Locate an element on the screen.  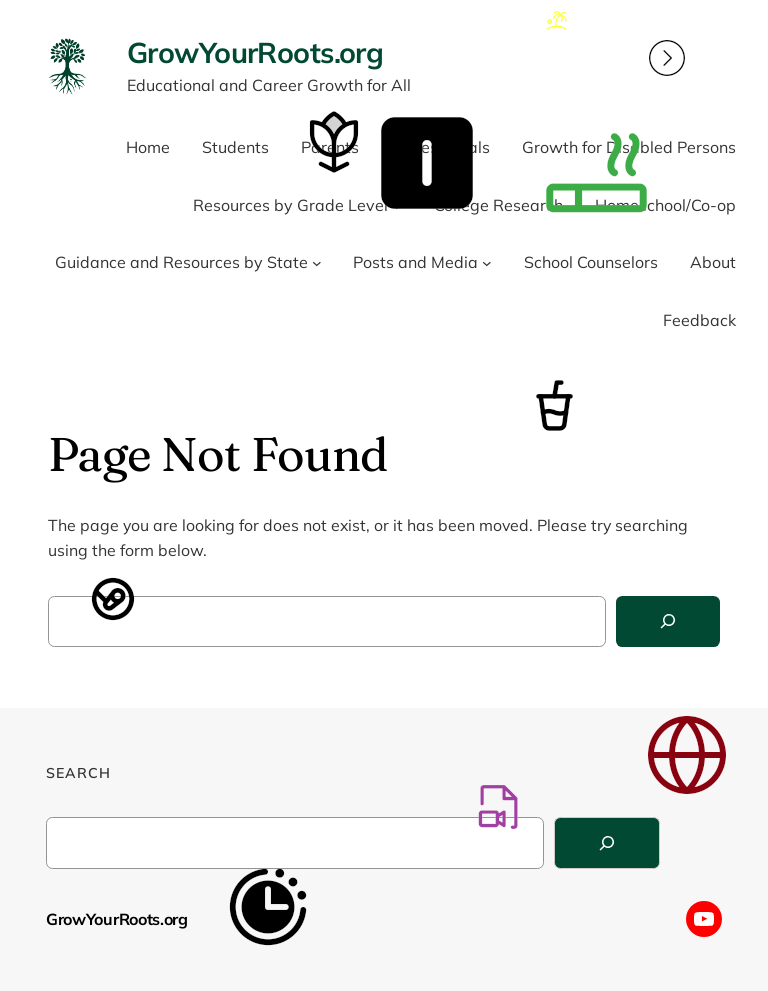
access information or details is located at coordinates (427, 163).